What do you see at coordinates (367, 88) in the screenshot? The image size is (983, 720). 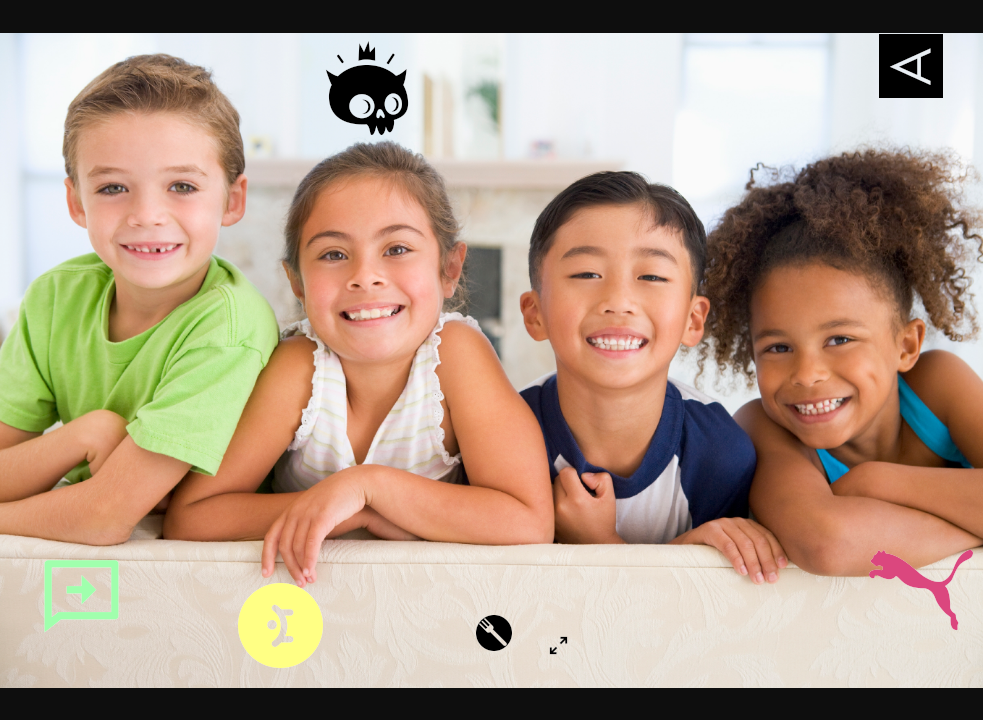 I see `skeleton ui framework logo` at bounding box center [367, 88].